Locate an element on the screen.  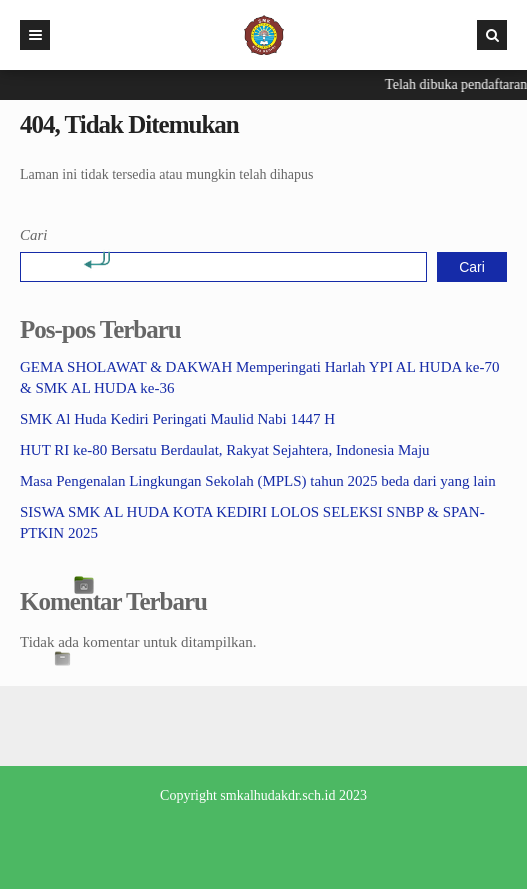
open your pictures folder is located at coordinates (84, 585).